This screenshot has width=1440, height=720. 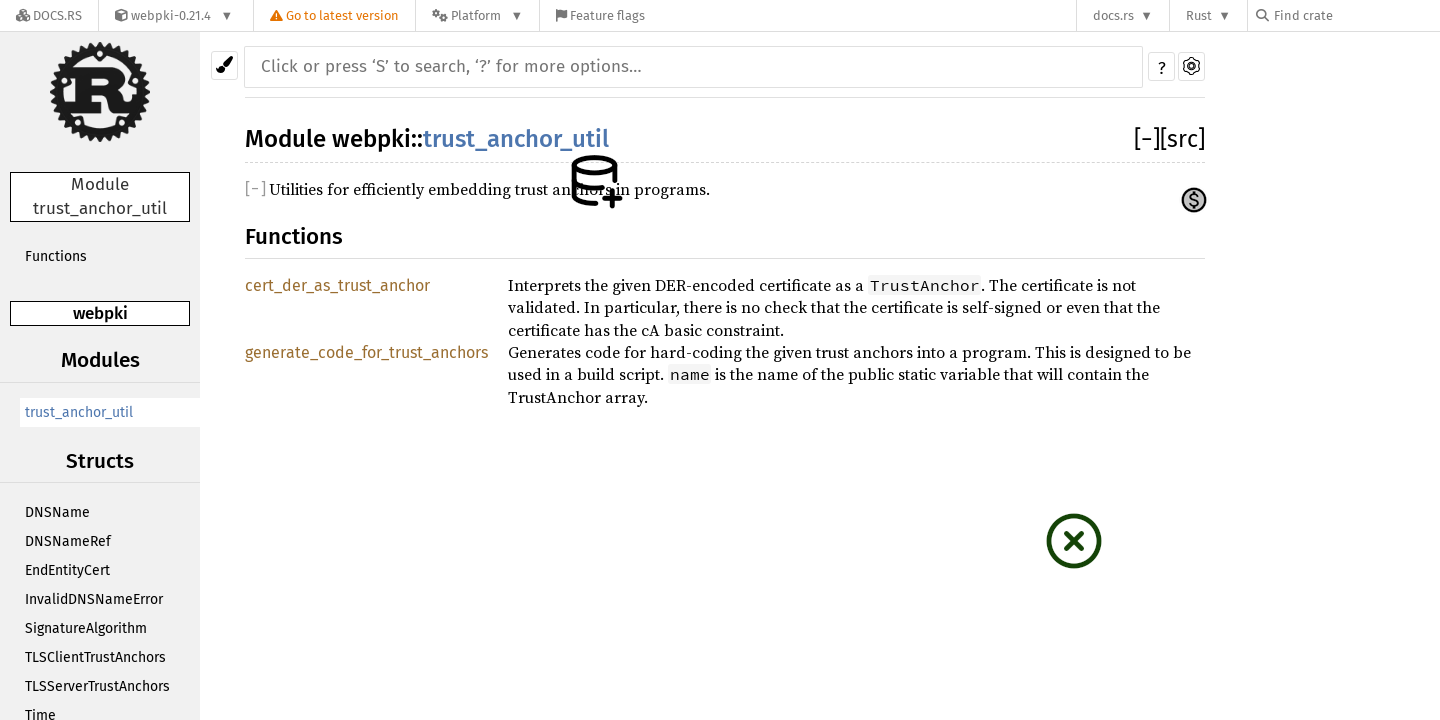 I want to click on view earnings or revenue, so click(x=1194, y=200).